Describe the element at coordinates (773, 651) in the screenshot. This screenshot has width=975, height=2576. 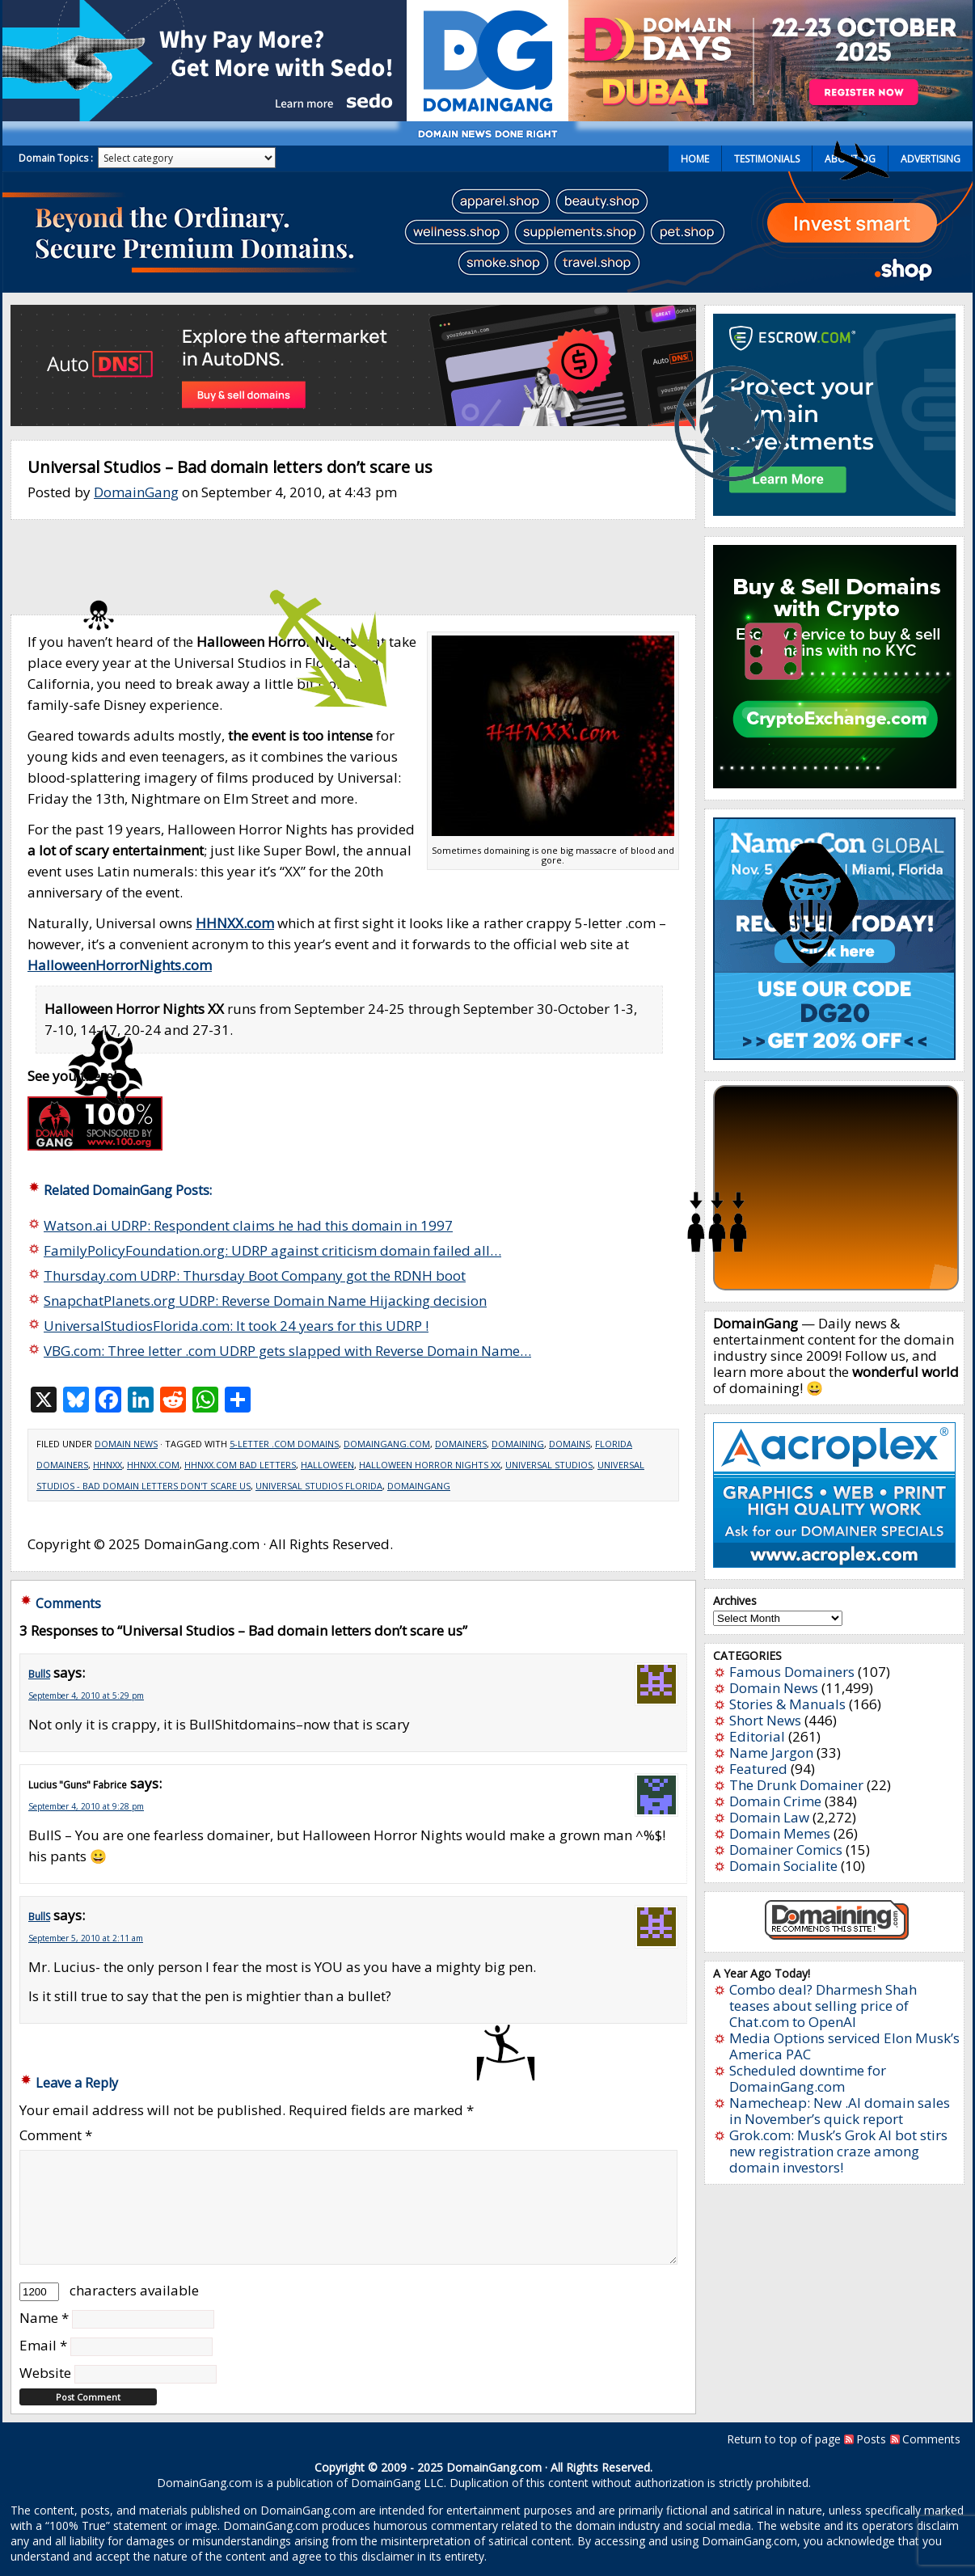
I see `roll the dice in a game` at that location.